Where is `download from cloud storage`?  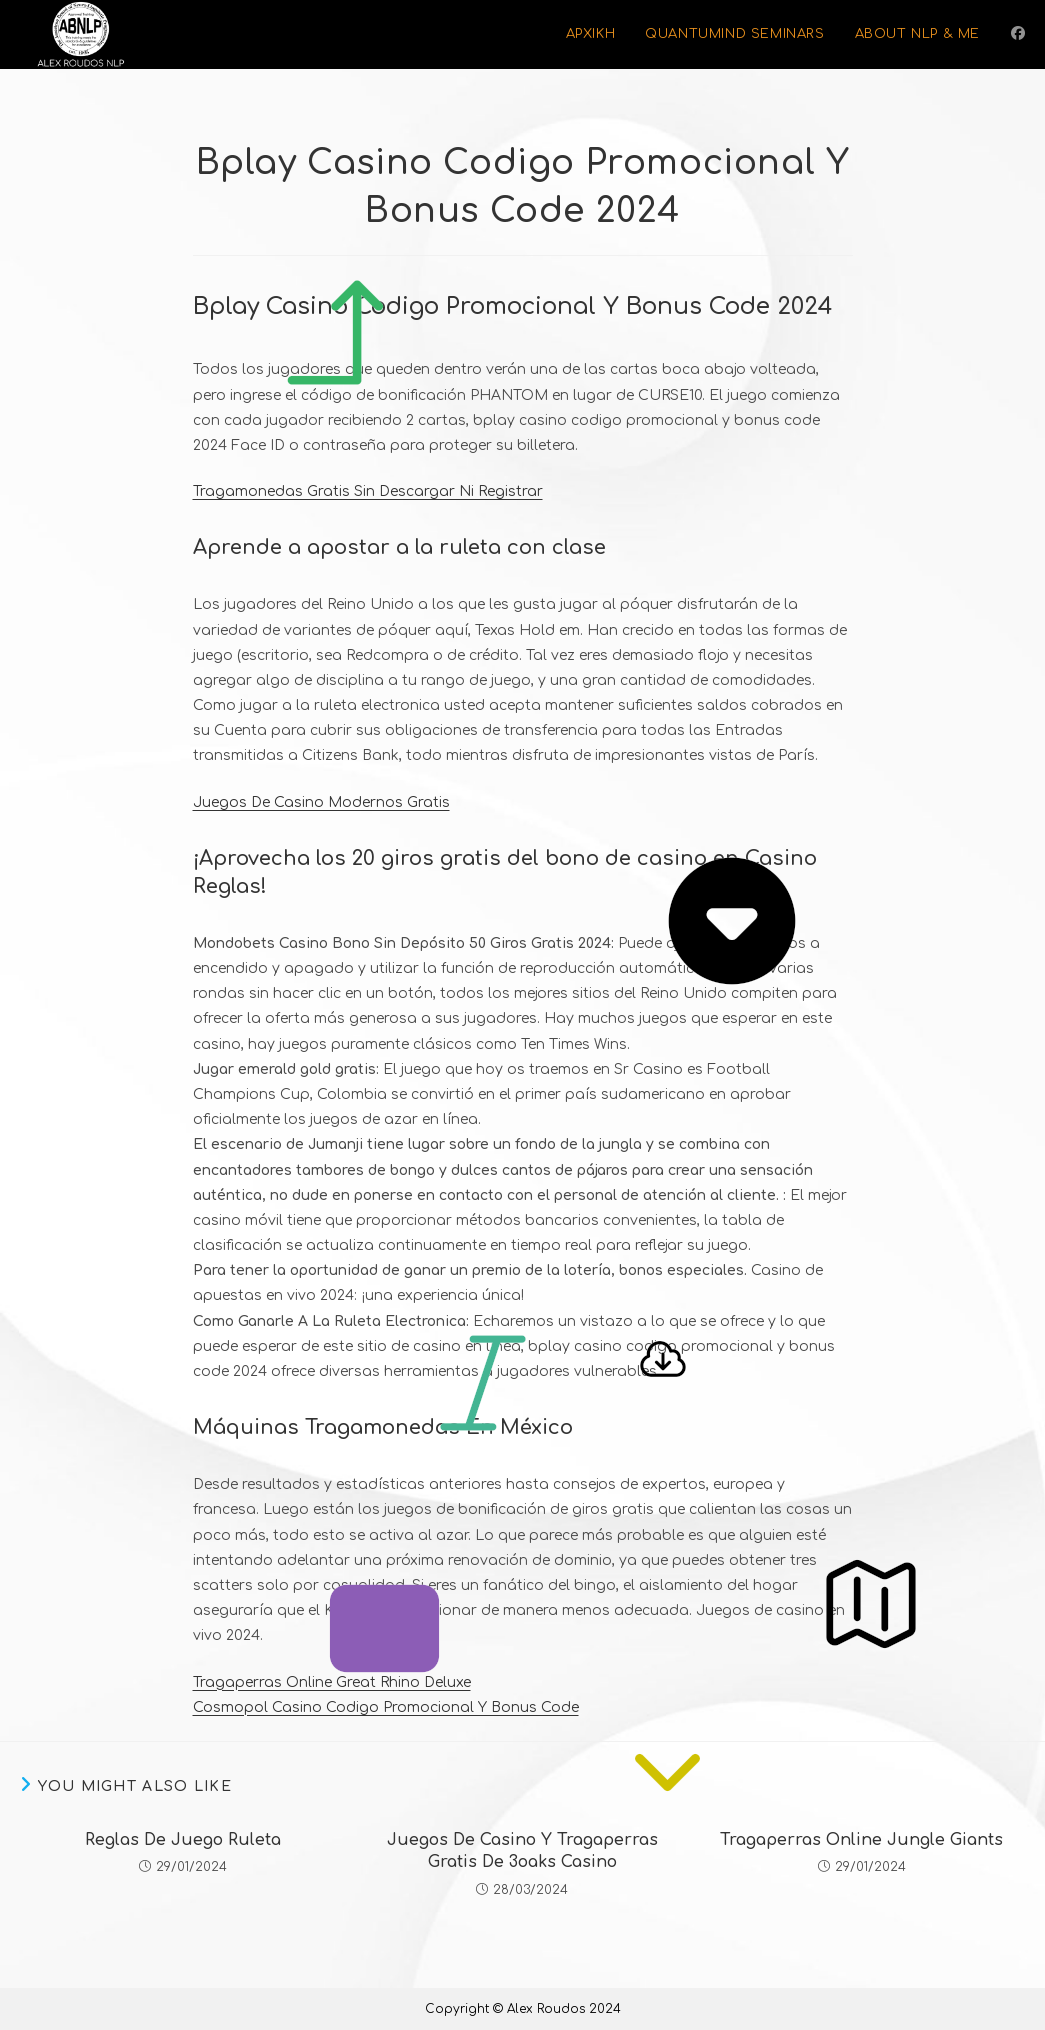 download from cloud storage is located at coordinates (663, 1359).